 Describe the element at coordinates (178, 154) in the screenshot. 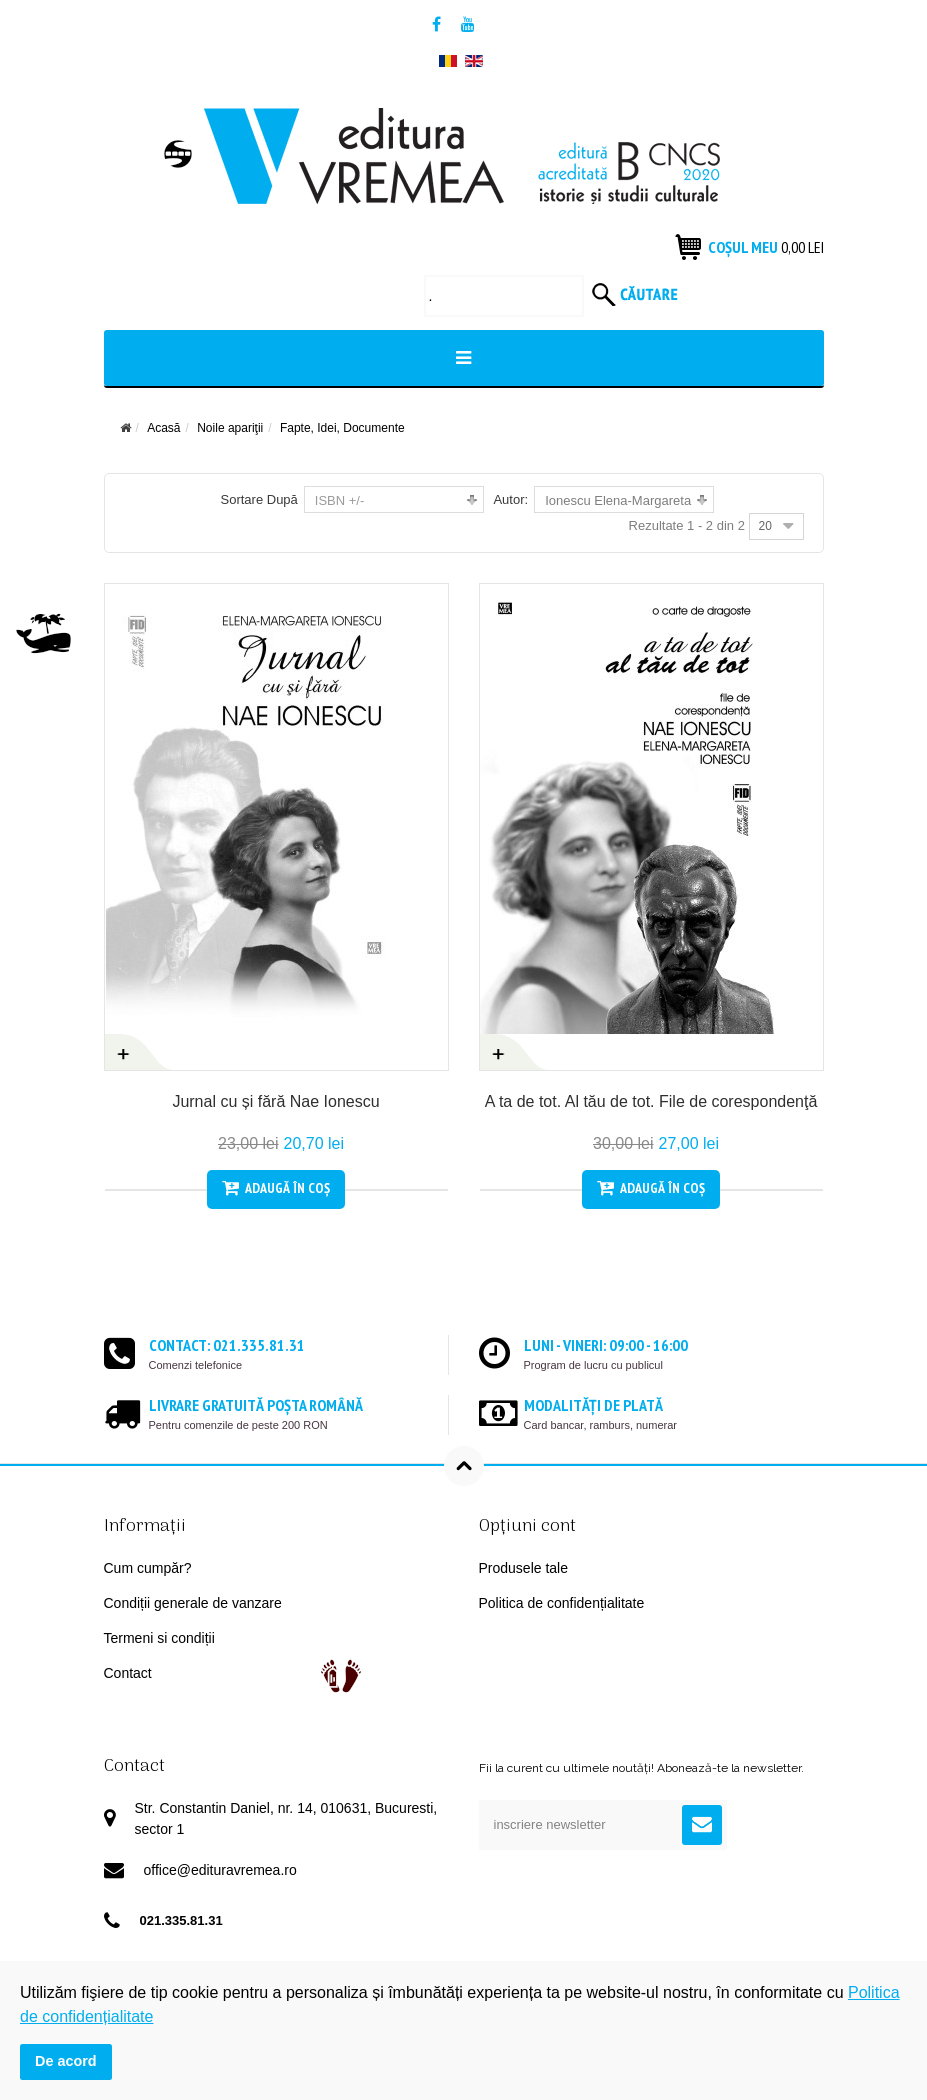

I see `access video or media gallery` at that location.